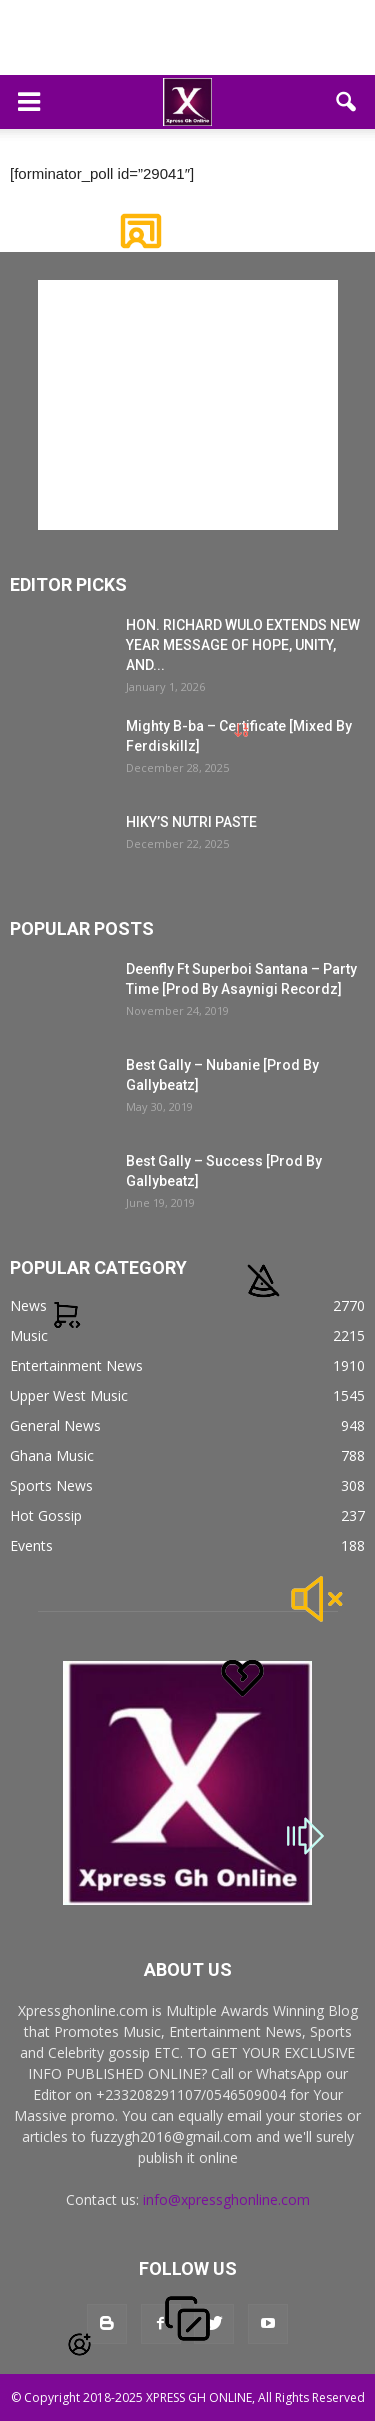  Describe the element at coordinates (304, 1836) in the screenshot. I see `skip forward or advance to next item` at that location.